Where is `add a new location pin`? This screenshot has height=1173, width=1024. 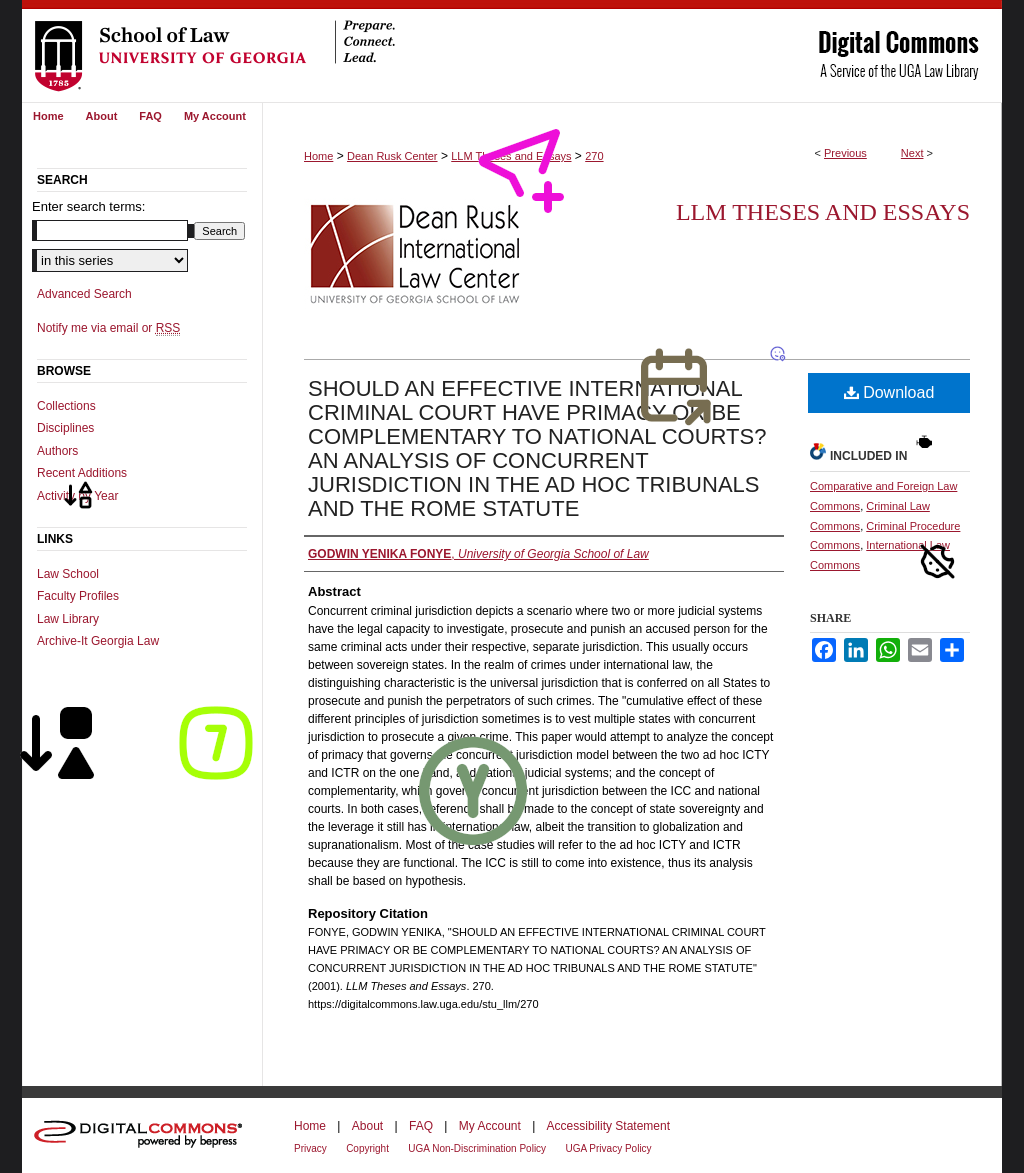 add a new location pin is located at coordinates (520, 169).